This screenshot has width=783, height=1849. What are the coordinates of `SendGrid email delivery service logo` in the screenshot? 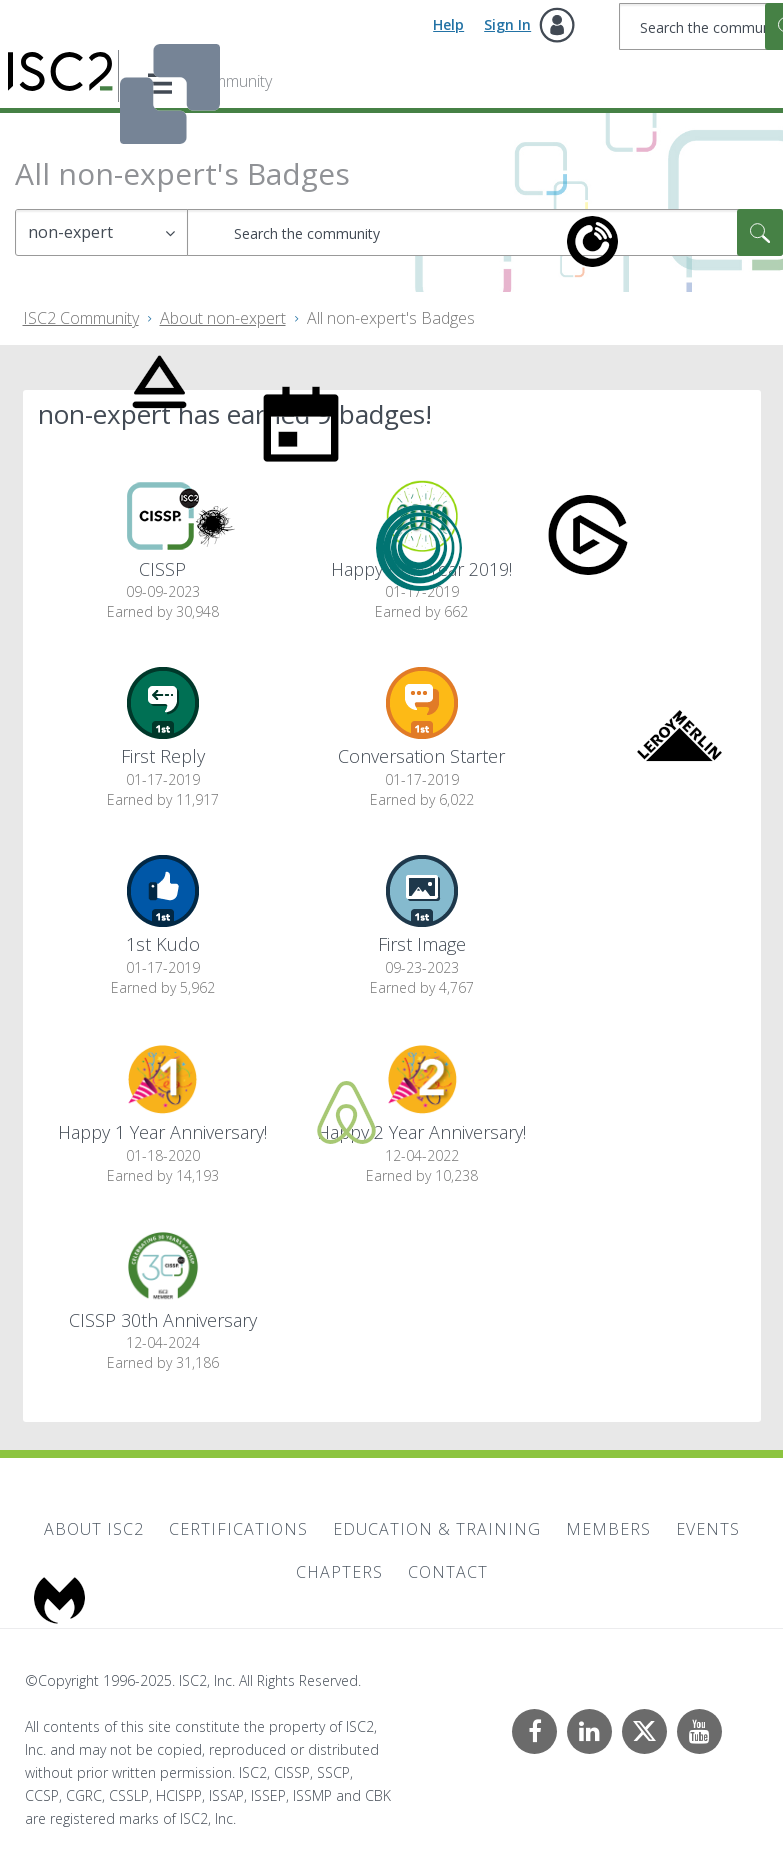 It's located at (170, 94).